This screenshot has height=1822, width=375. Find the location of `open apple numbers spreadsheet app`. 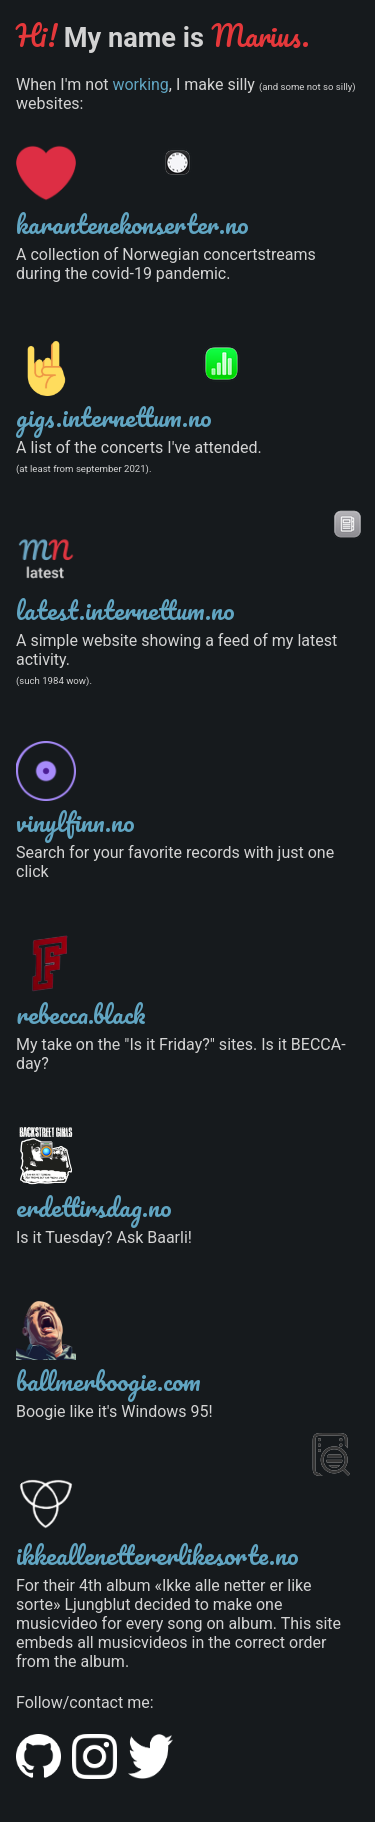

open apple numbers spreadsheet app is located at coordinates (221, 363).